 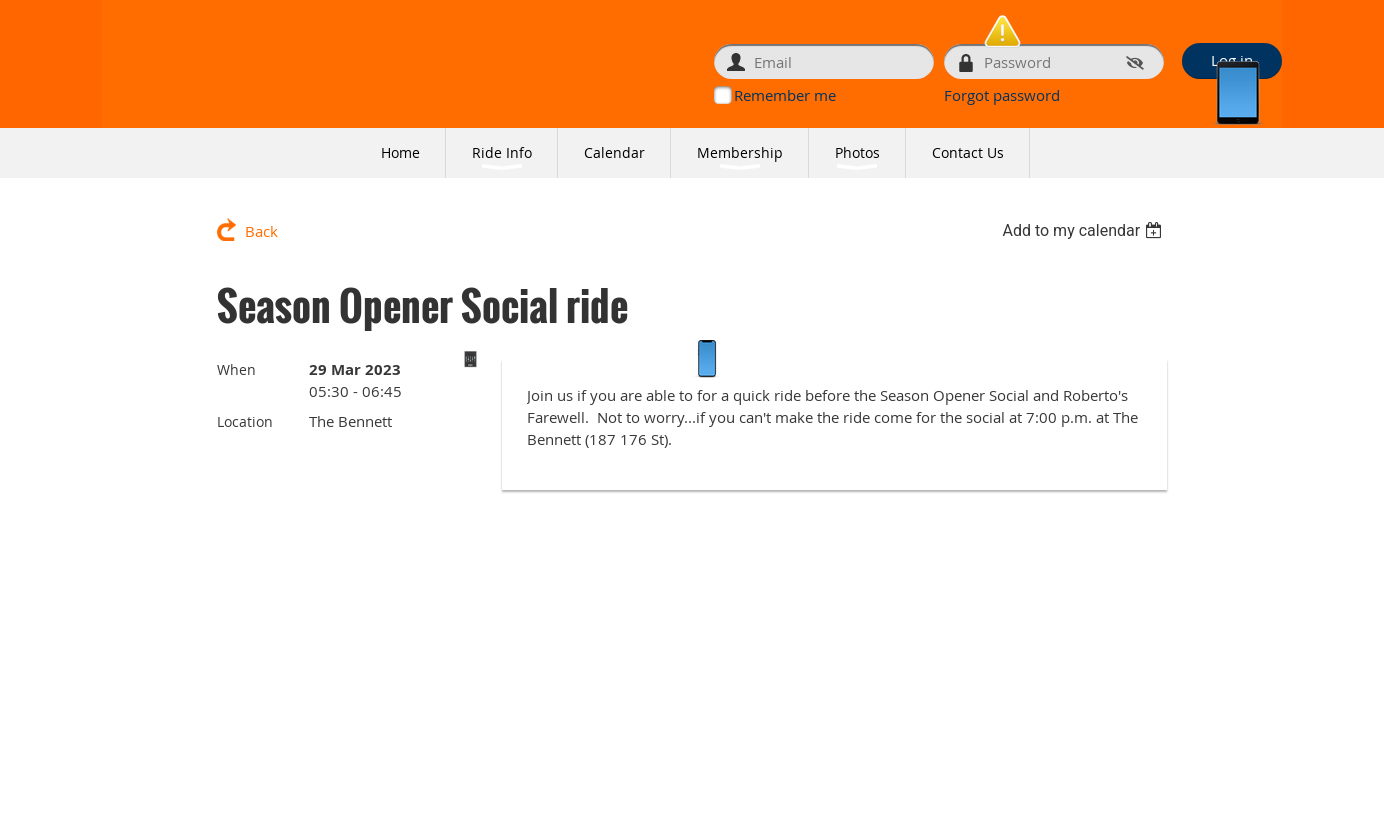 I want to click on indicates a connected iPhone device, so click(x=707, y=359).